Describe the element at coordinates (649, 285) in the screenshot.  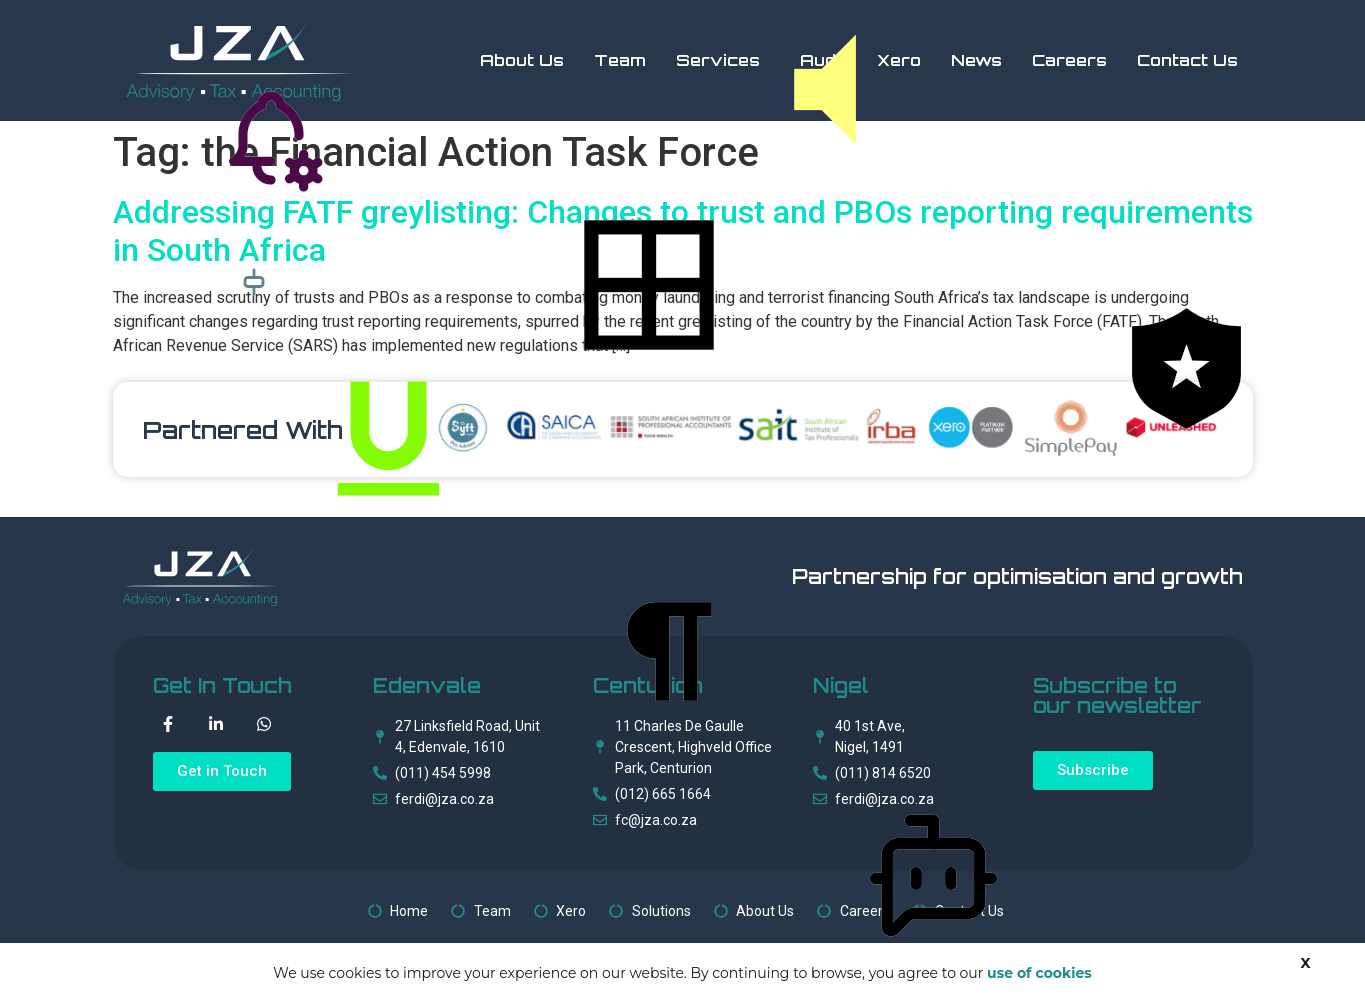
I see `apply borders to all sides of a cell or table` at that location.